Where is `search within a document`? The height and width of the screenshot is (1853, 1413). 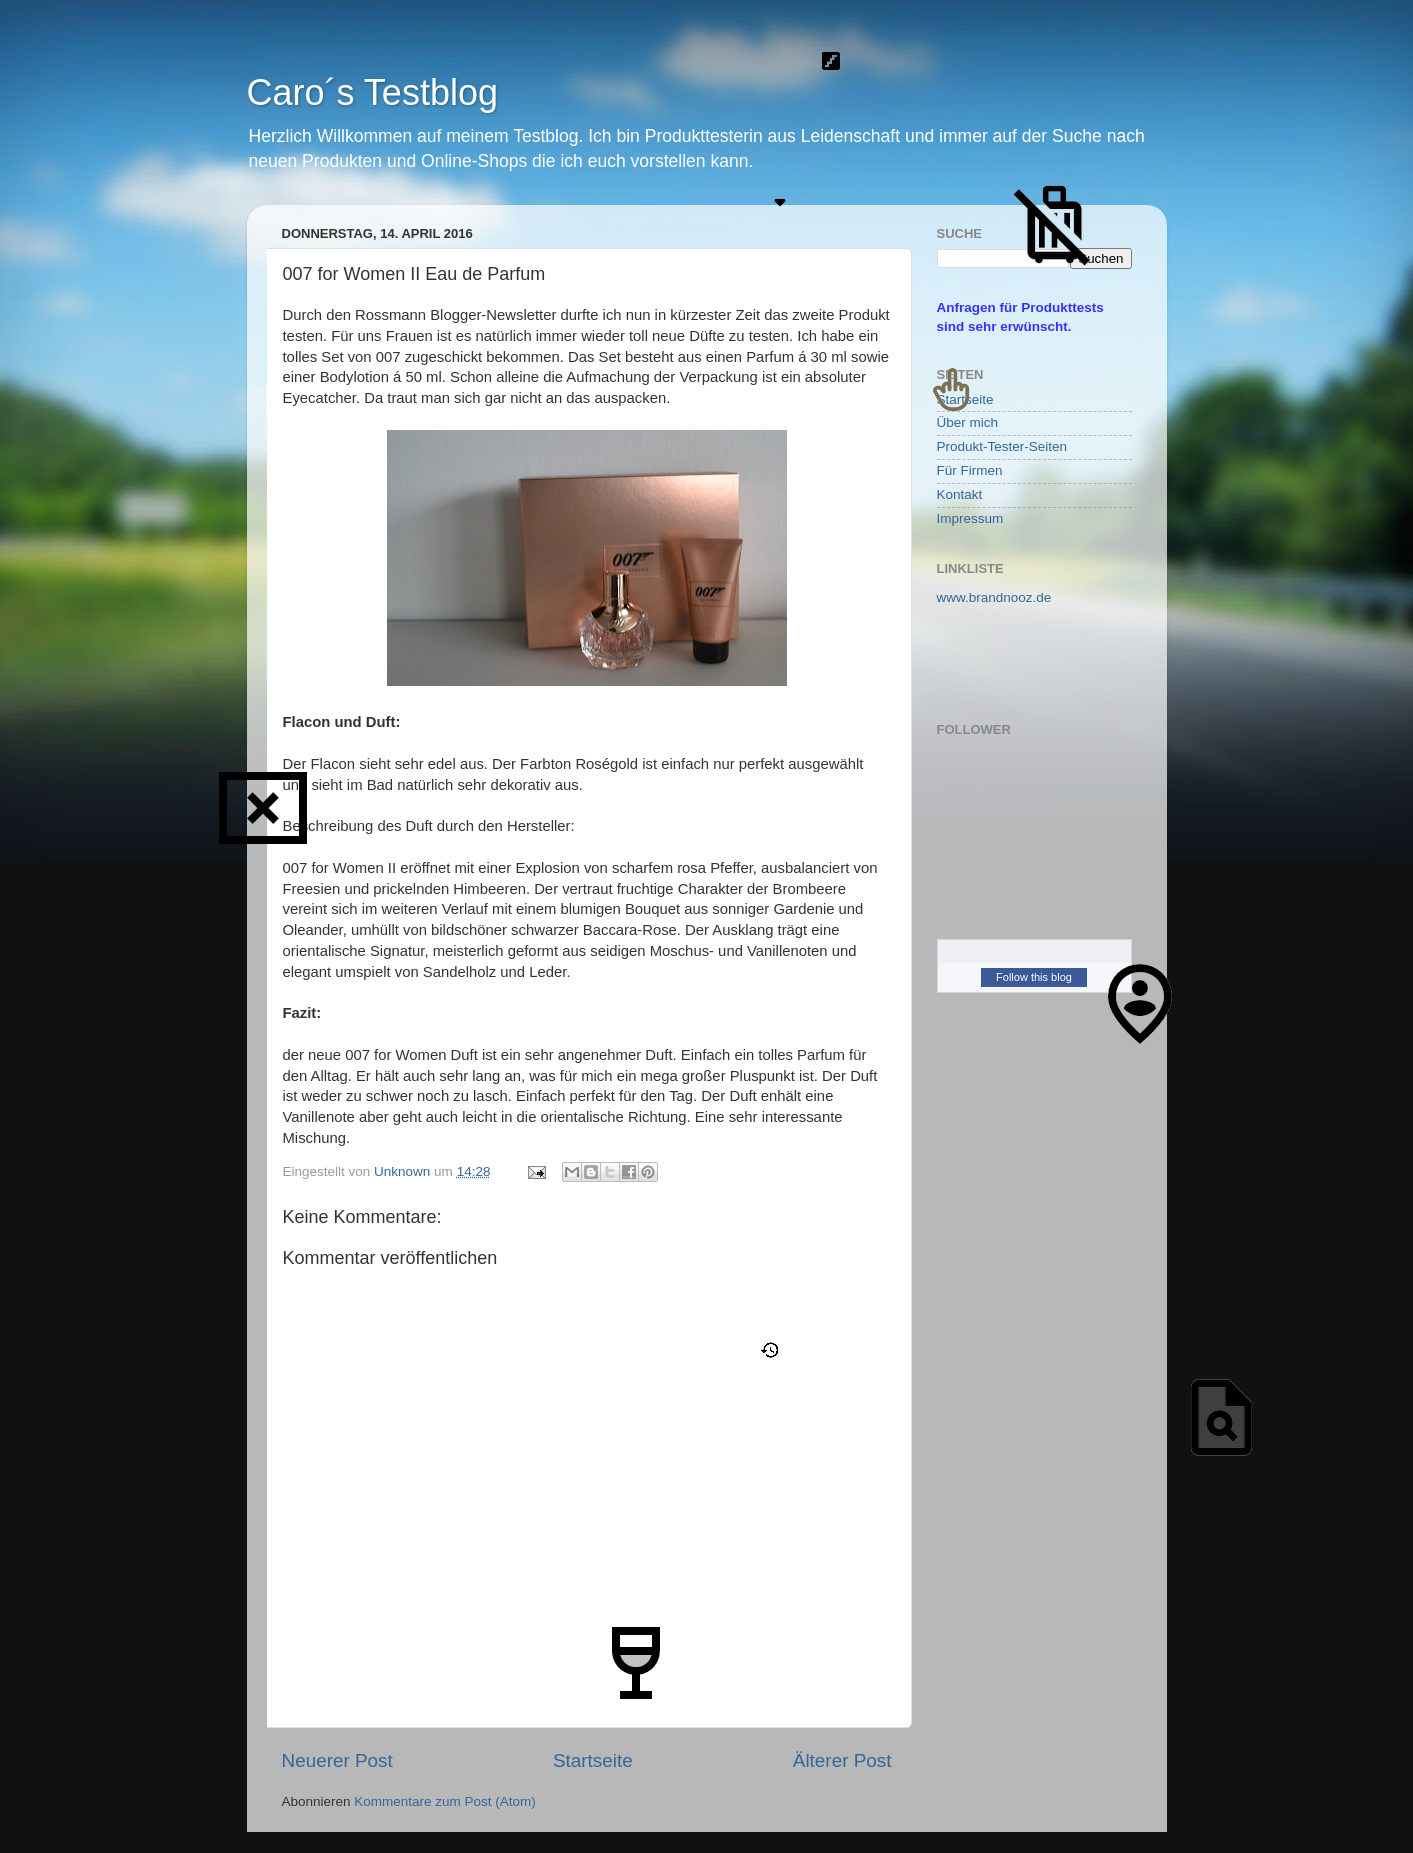 search within a document is located at coordinates (1221, 1417).